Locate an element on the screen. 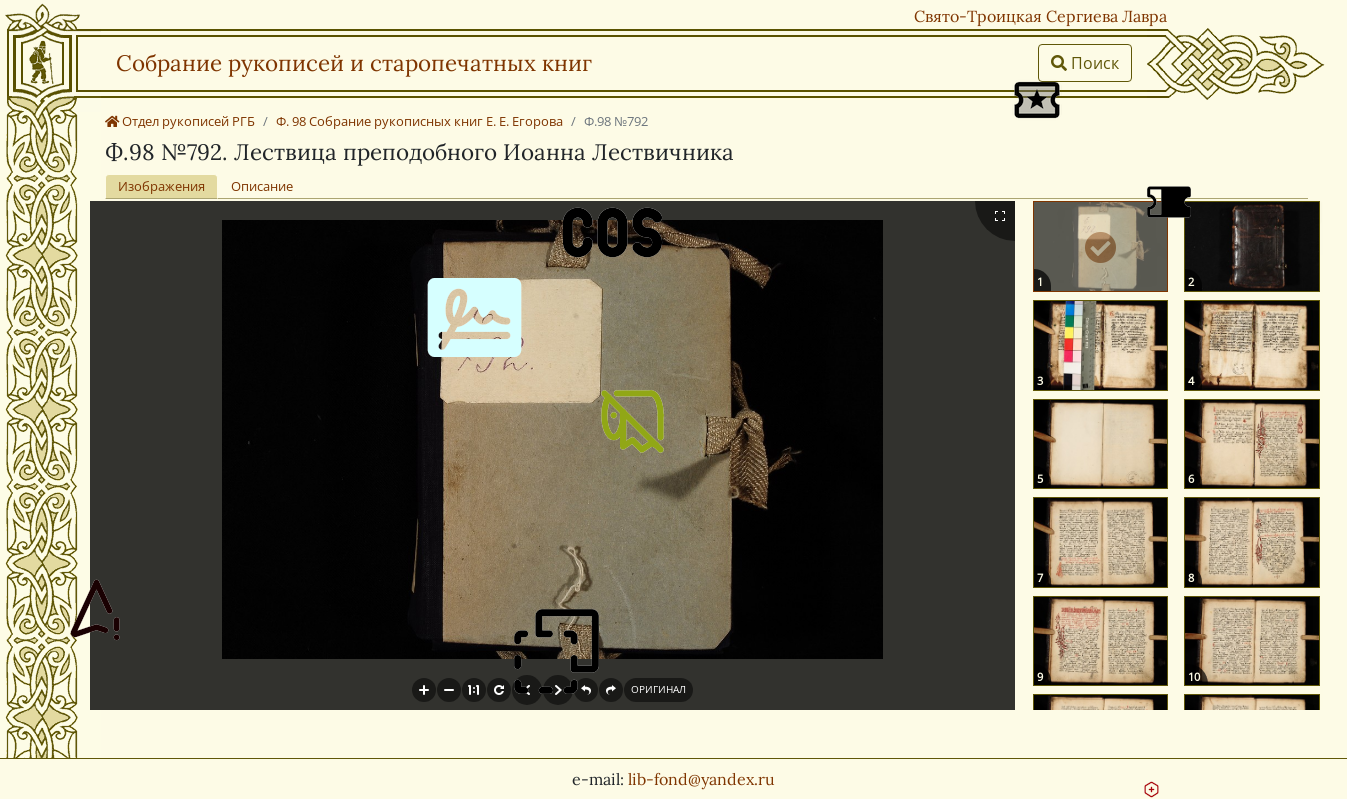 The image size is (1347, 799). navigation error or route issue detected is located at coordinates (96, 608).